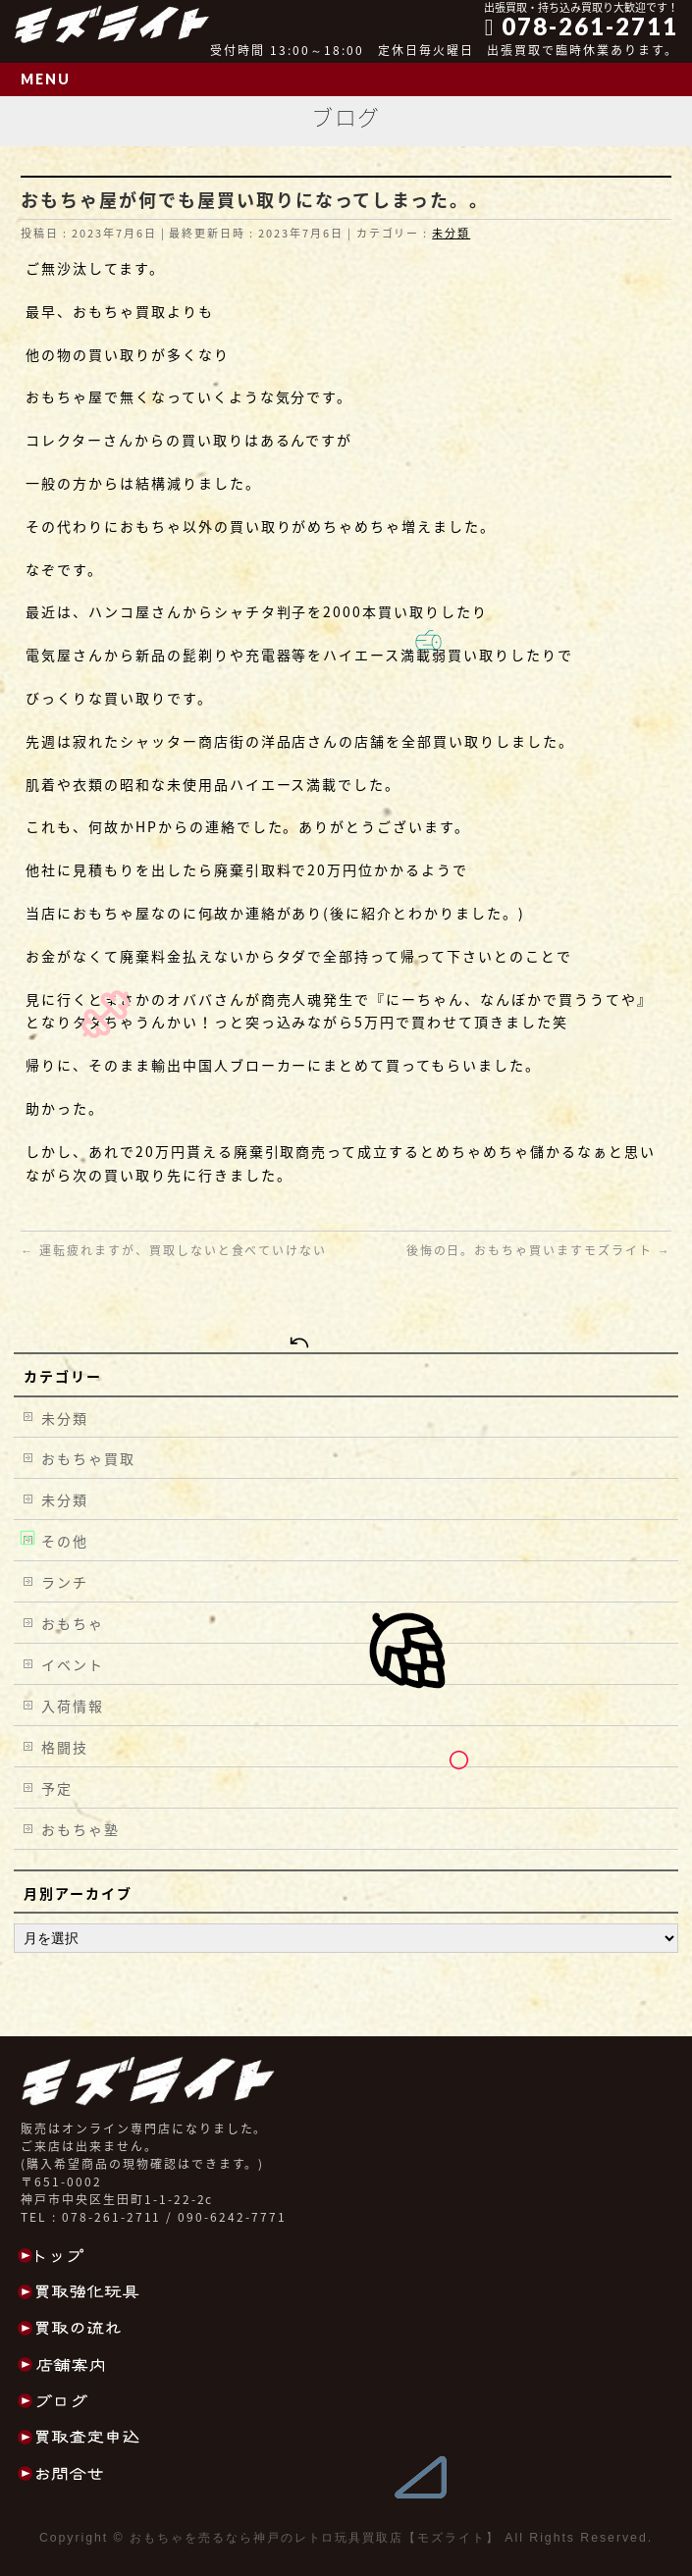 The height and width of the screenshot is (2576, 692). I want to click on browse or filter craft beer options, so click(407, 1651).